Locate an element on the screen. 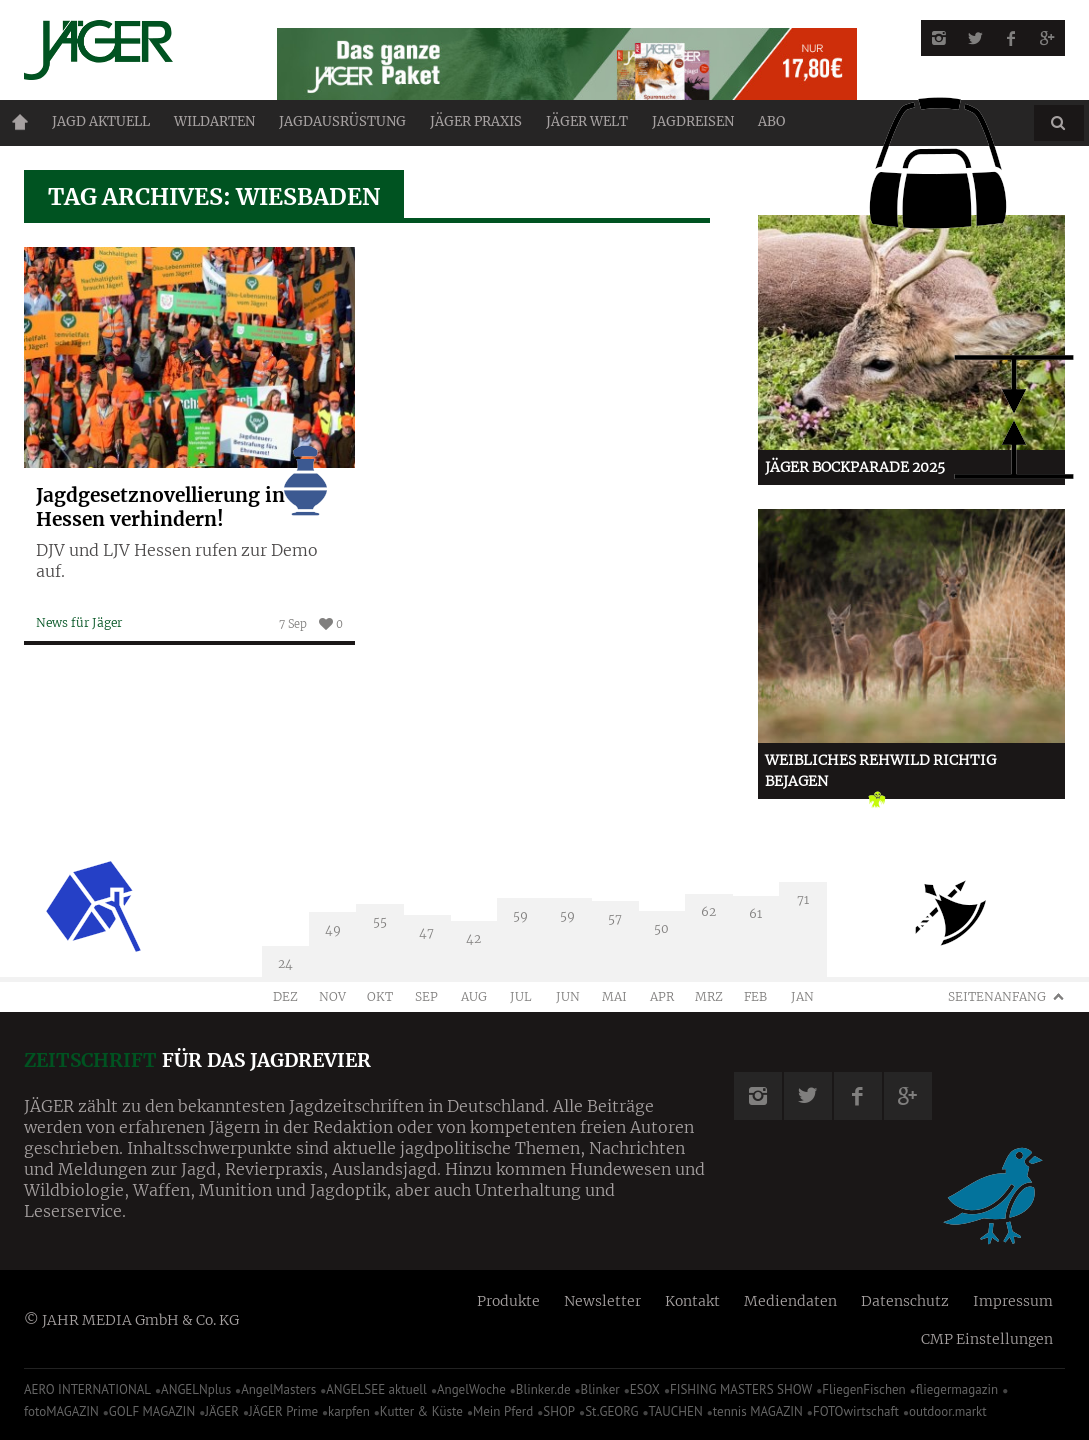  access gym or fitness features is located at coordinates (938, 163).